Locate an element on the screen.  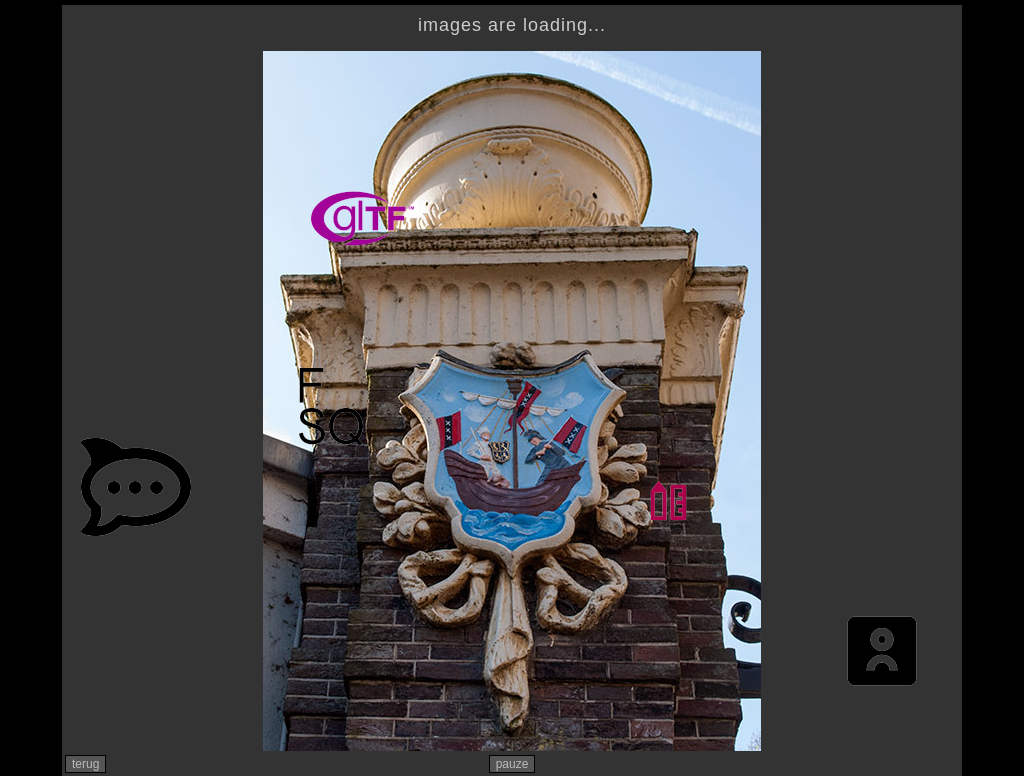
open foursquare app is located at coordinates (331, 407).